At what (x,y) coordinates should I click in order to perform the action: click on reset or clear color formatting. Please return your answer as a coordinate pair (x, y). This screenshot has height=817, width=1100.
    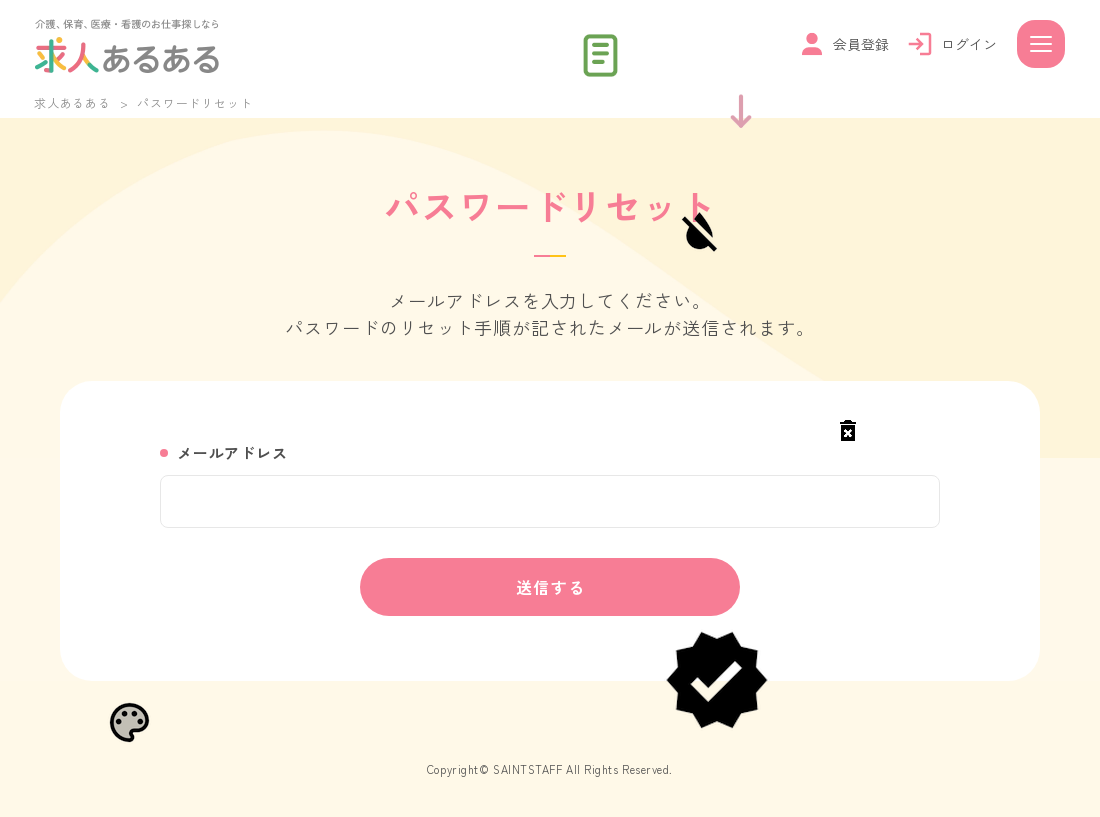
    Looking at the image, I should click on (699, 231).